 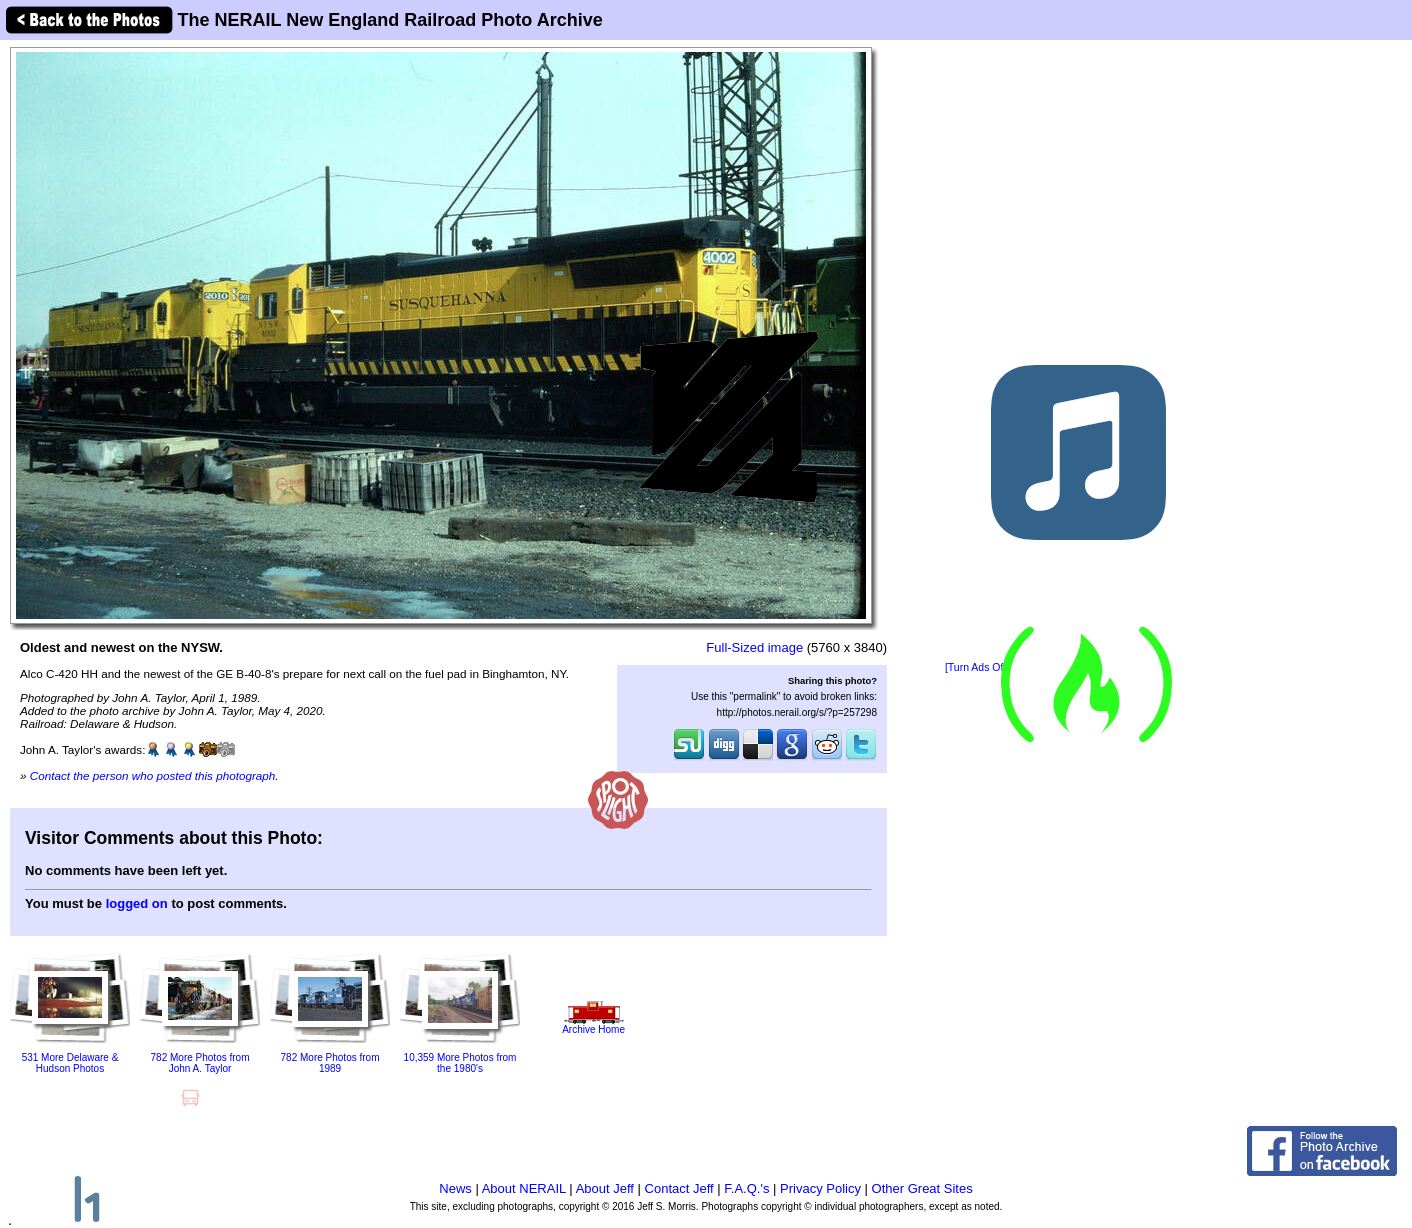 I want to click on spotlight app logo, so click(x=618, y=800).